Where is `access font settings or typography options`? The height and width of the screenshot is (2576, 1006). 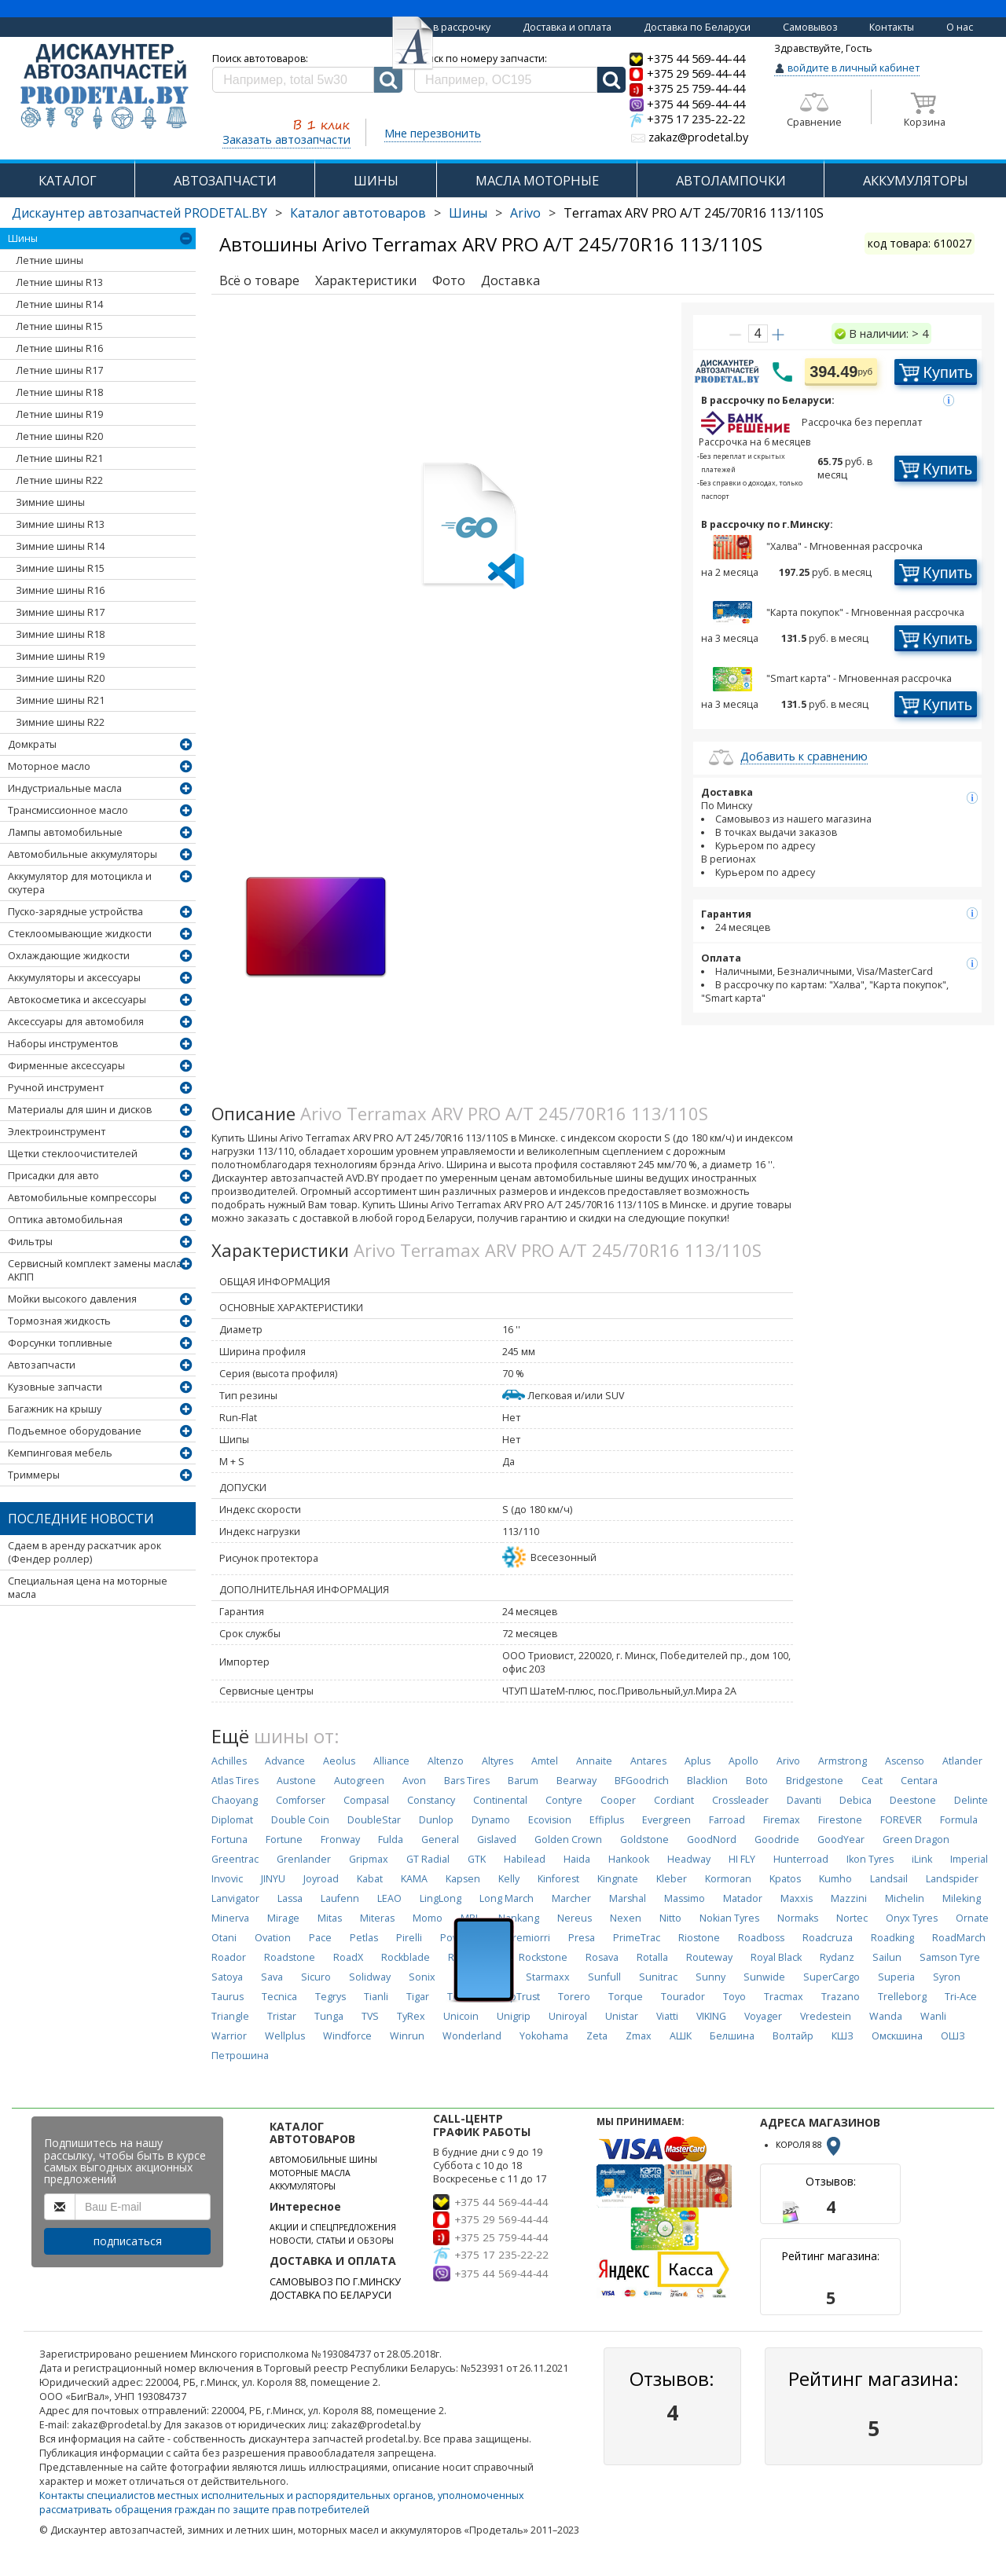
access font settings or typography options is located at coordinates (413, 44).